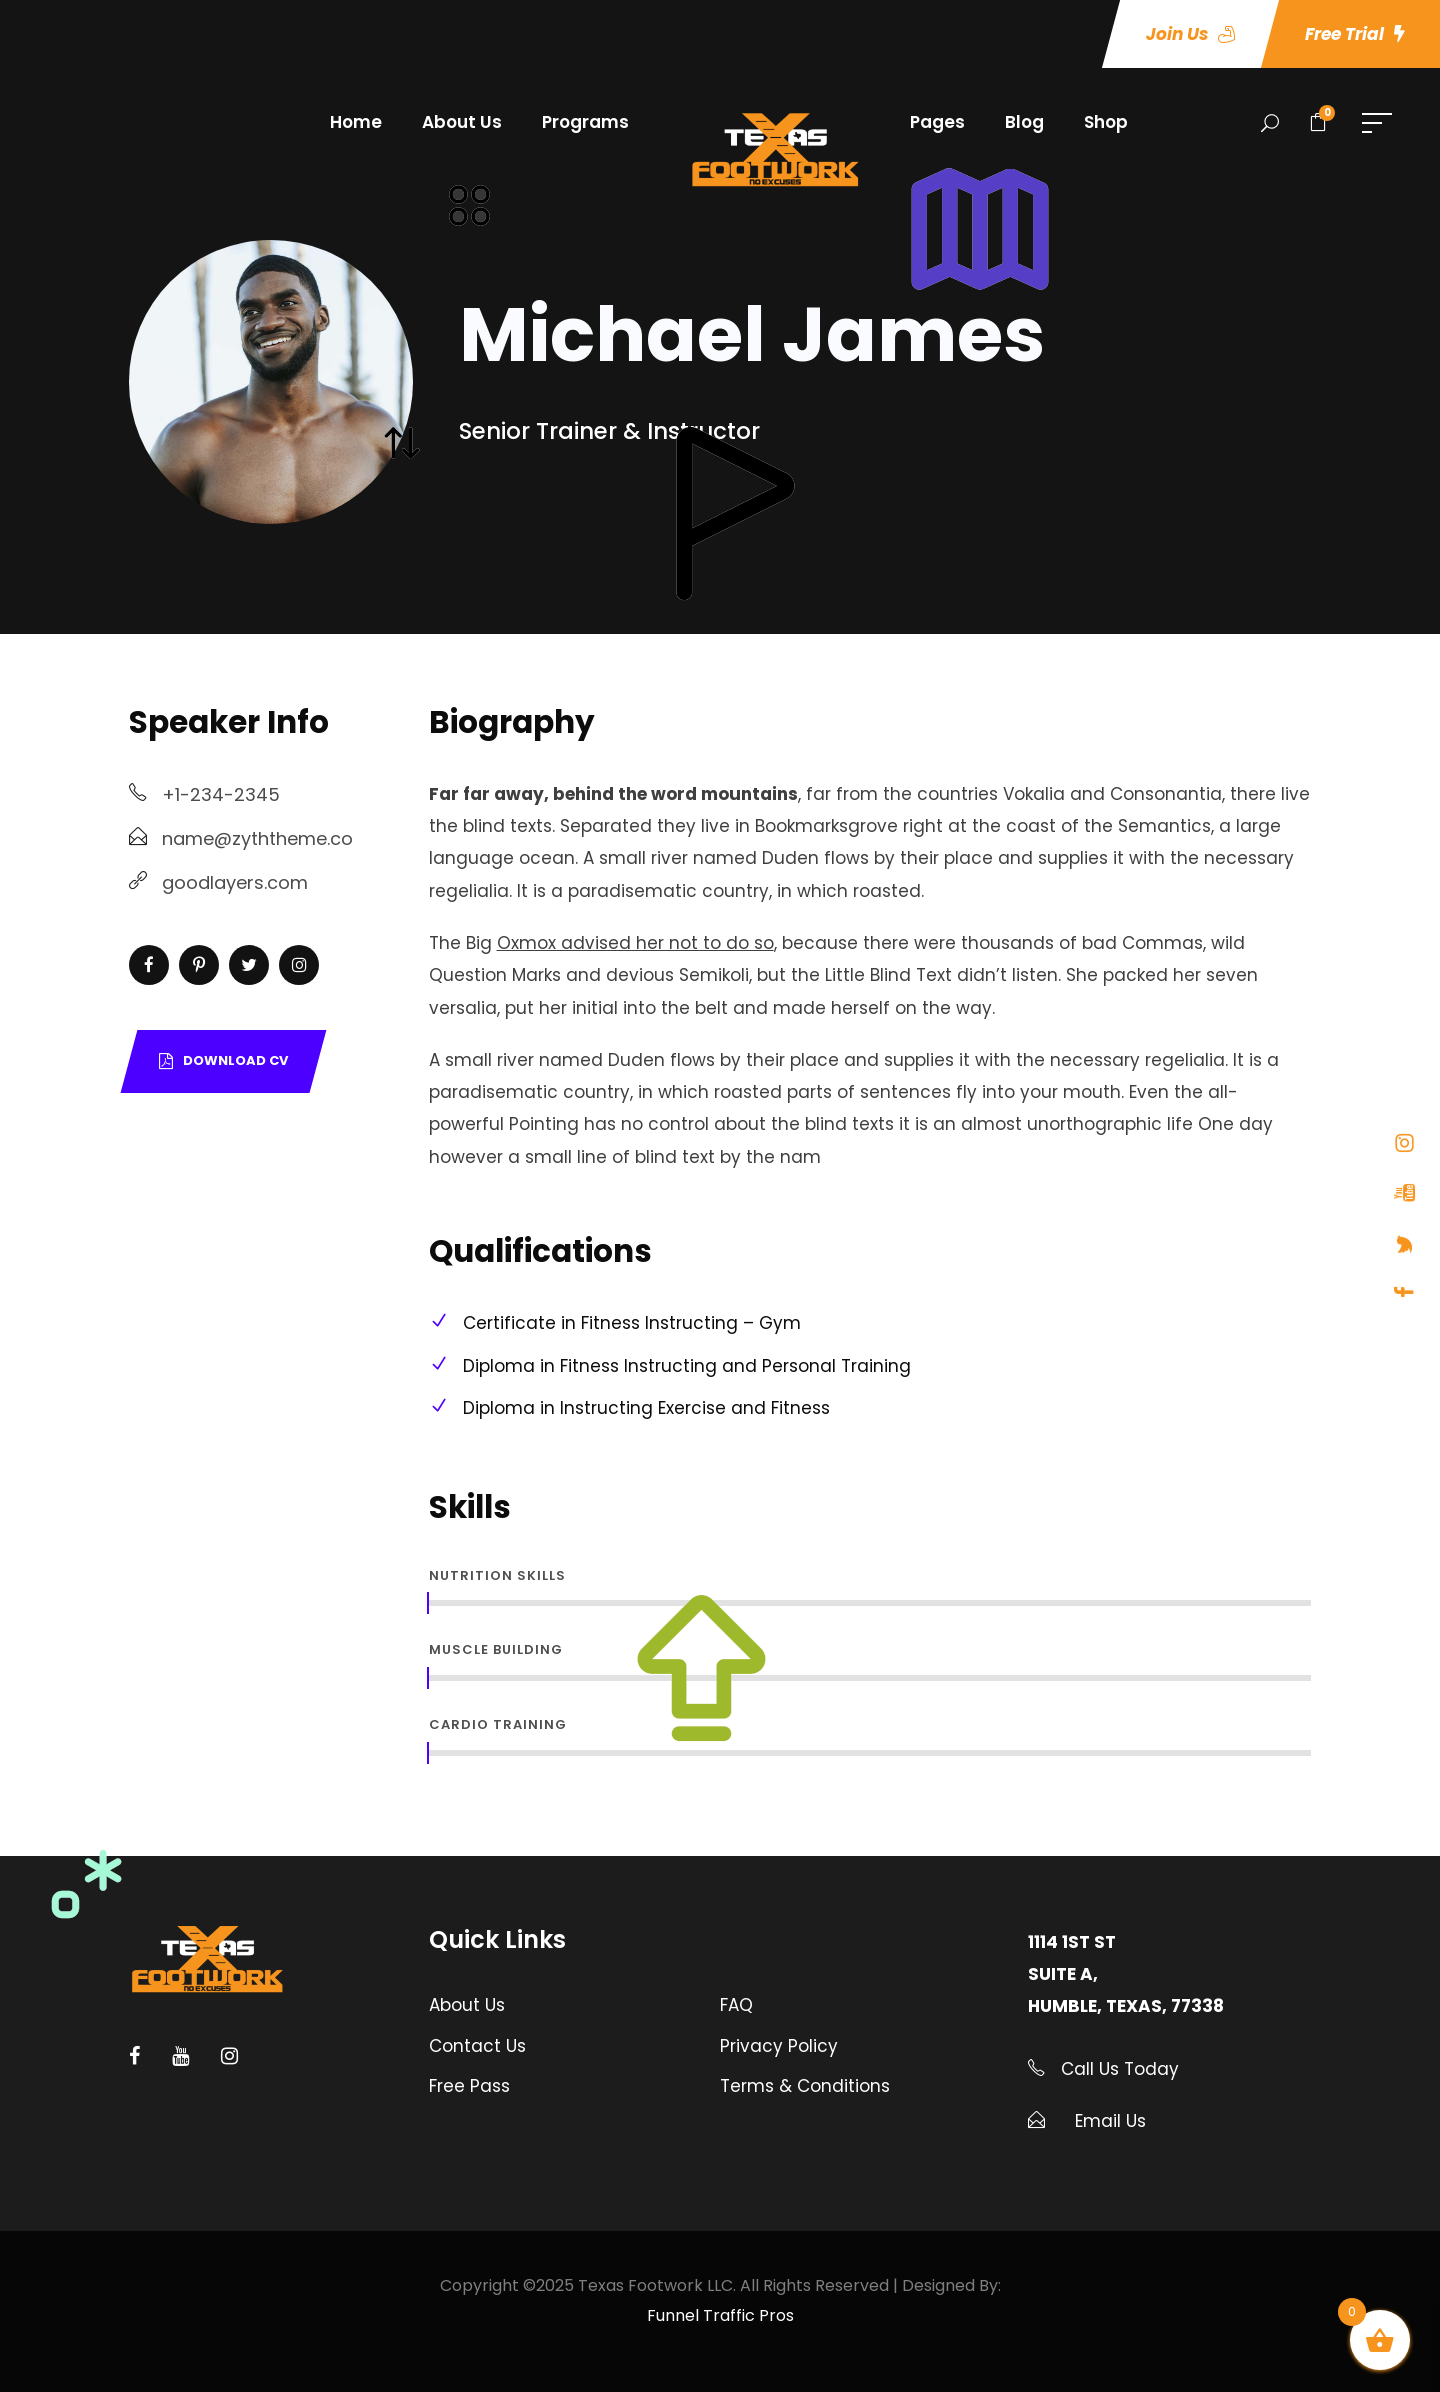  I want to click on upload a file or document, so click(701, 1666).